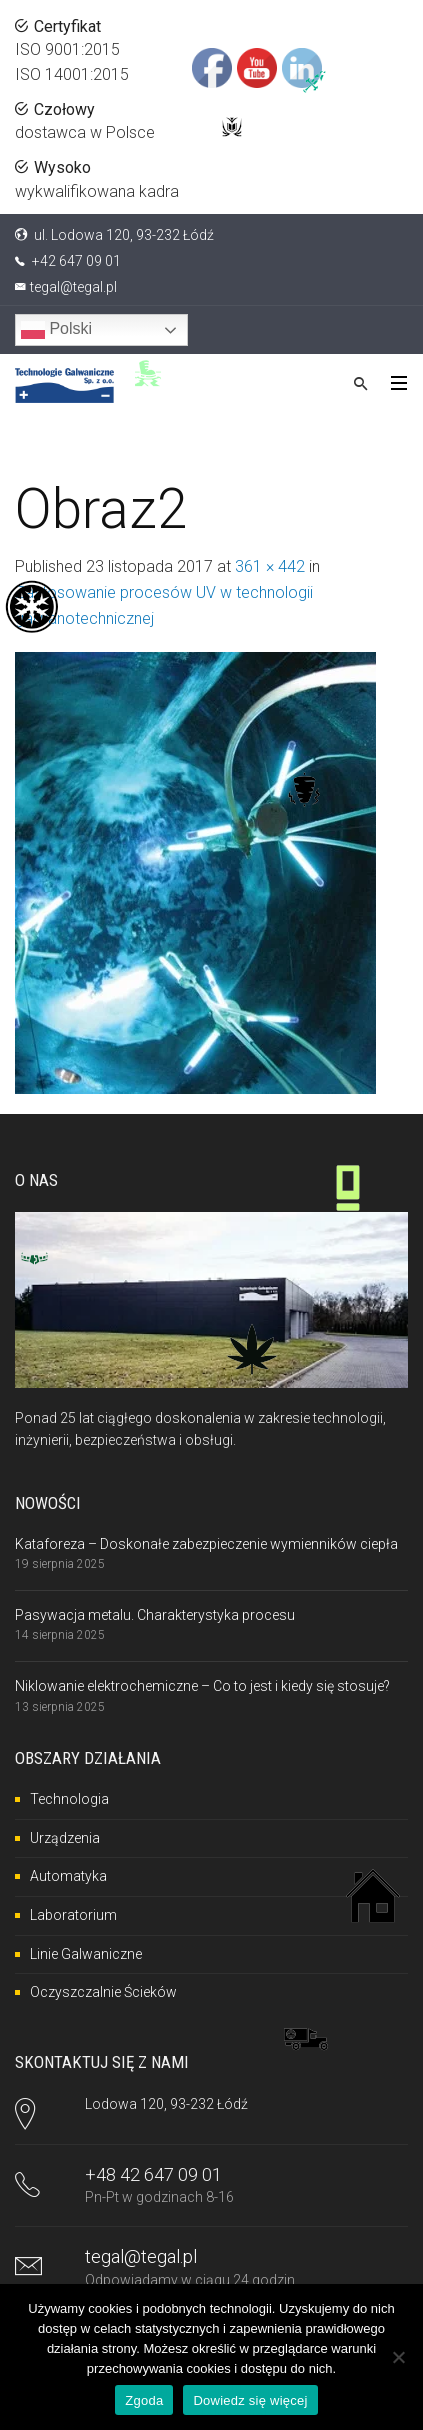 The height and width of the screenshot is (2430, 423). Describe the element at coordinates (232, 127) in the screenshot. I see `access magical spellbook or grimoire` at that location.